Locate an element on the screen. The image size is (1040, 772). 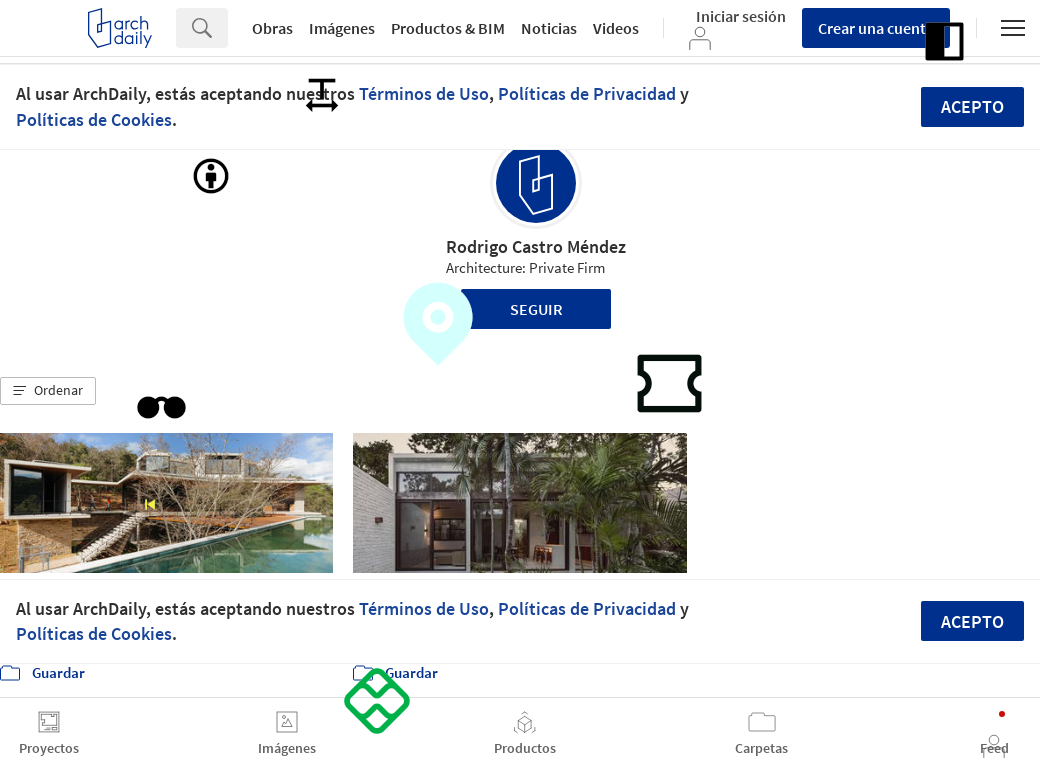
adjust horizontal text spacing or letter tracking is located at coordinates (322, 94).